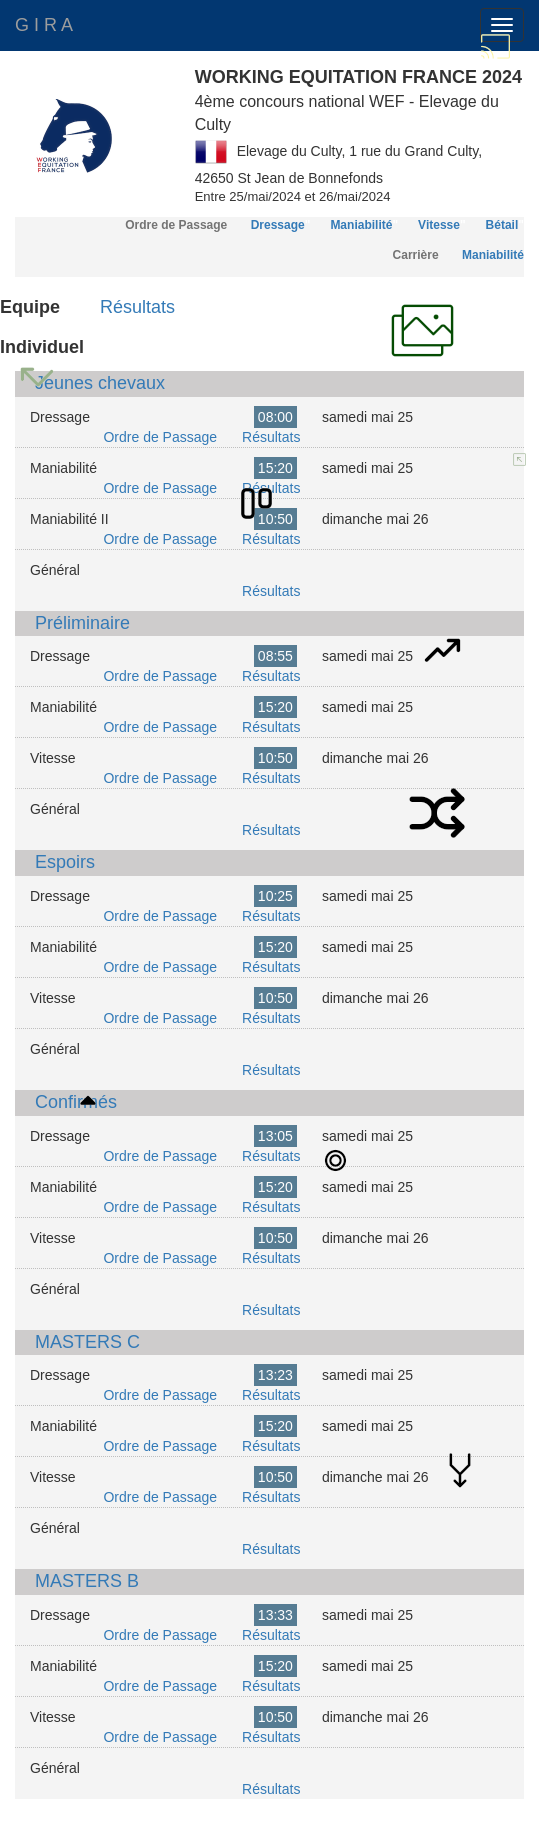  Describe the element at coordinates (335, 1160) in the screenshot. I see `start recording audio or video` at that location.